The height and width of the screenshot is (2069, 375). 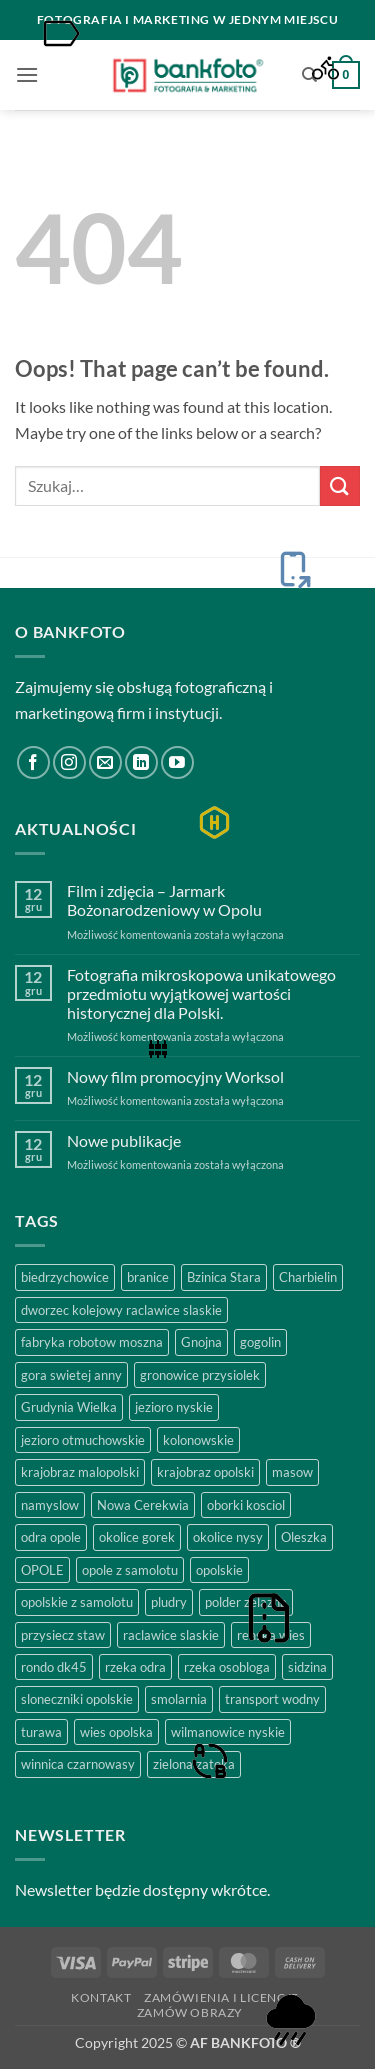 I want to click on switch between option A and option B, so click(x=210, y=1761).